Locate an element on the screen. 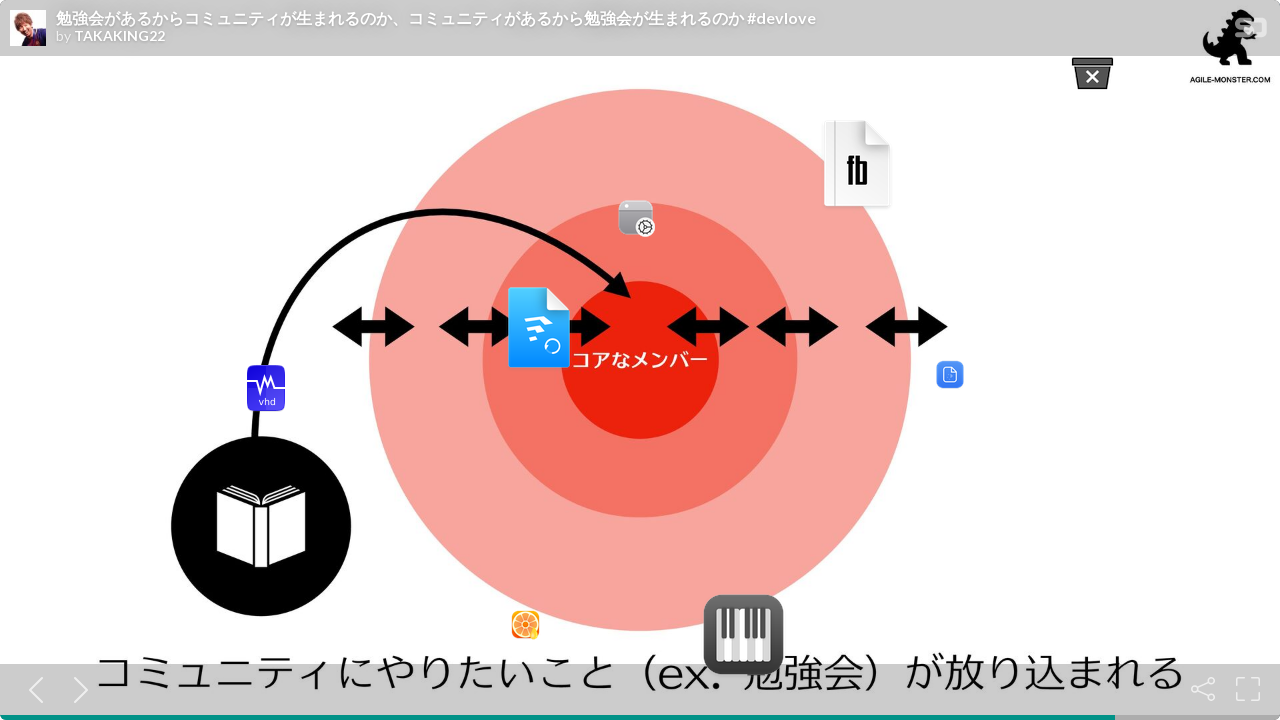 Image resolution: width=1280 pixels, height=720 pixels. view junk mail folder is located at coordinates (1092, 71).